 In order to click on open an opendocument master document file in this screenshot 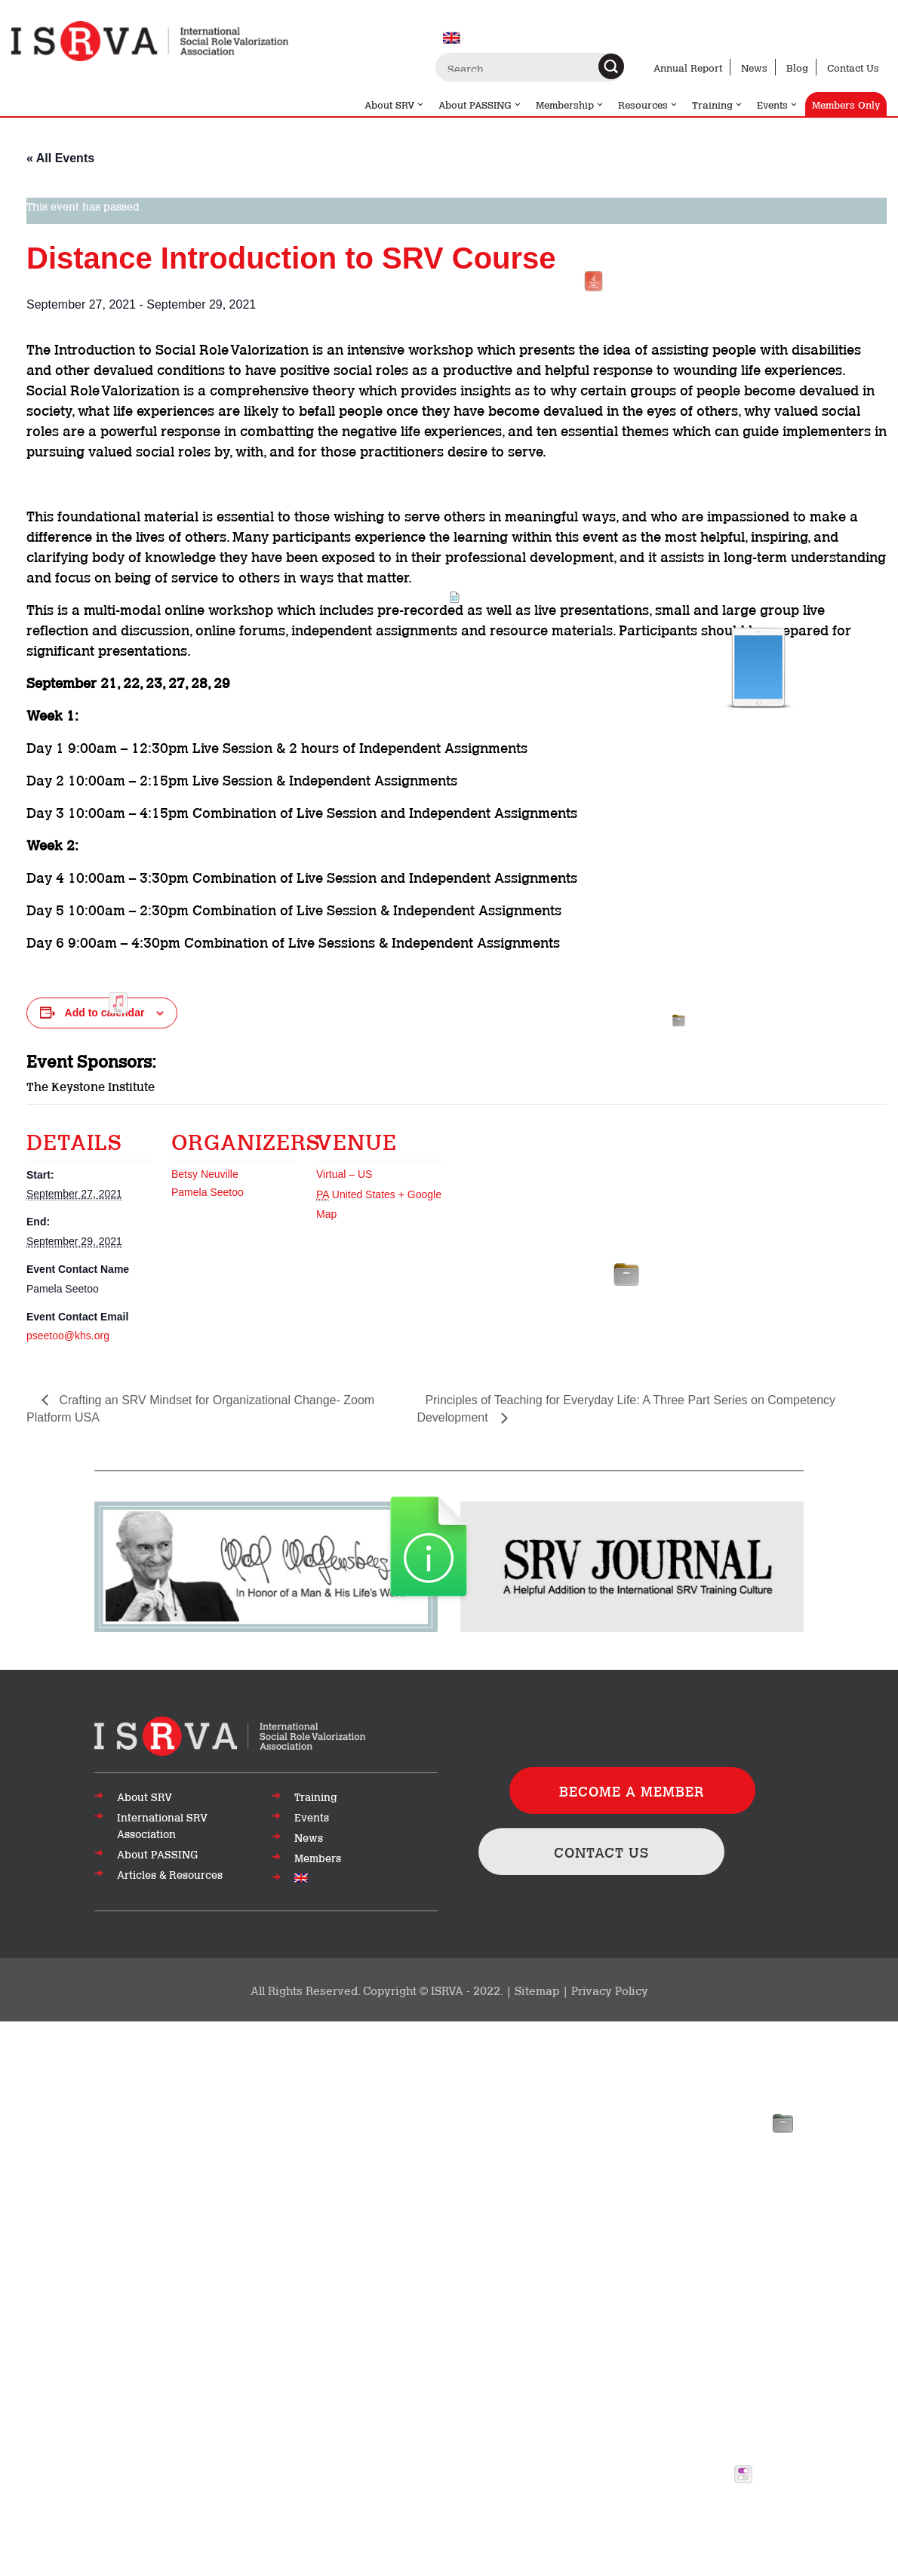, I will do `click(454, 597)`.